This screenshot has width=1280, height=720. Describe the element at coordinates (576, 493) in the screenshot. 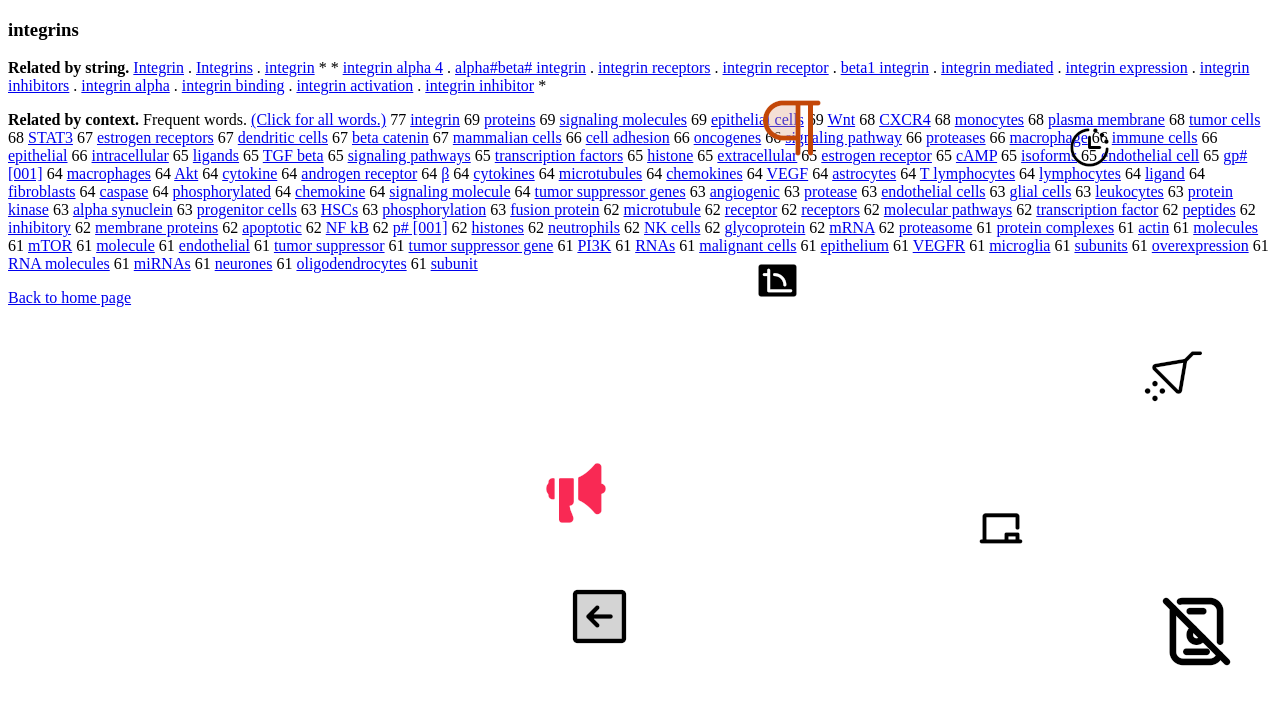

I see `make an announcement or broadcast` at that location.